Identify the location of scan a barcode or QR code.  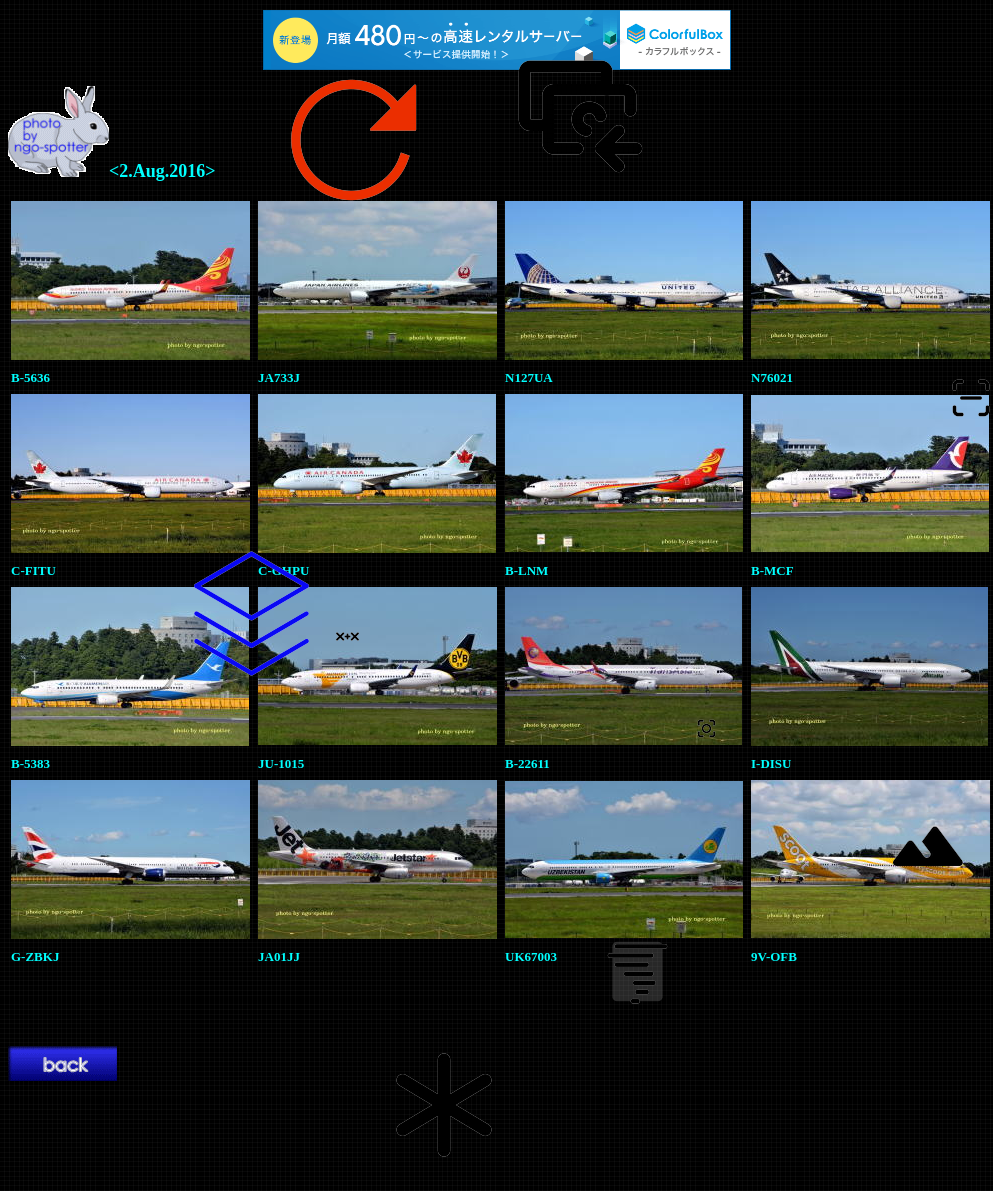
(971, 398).